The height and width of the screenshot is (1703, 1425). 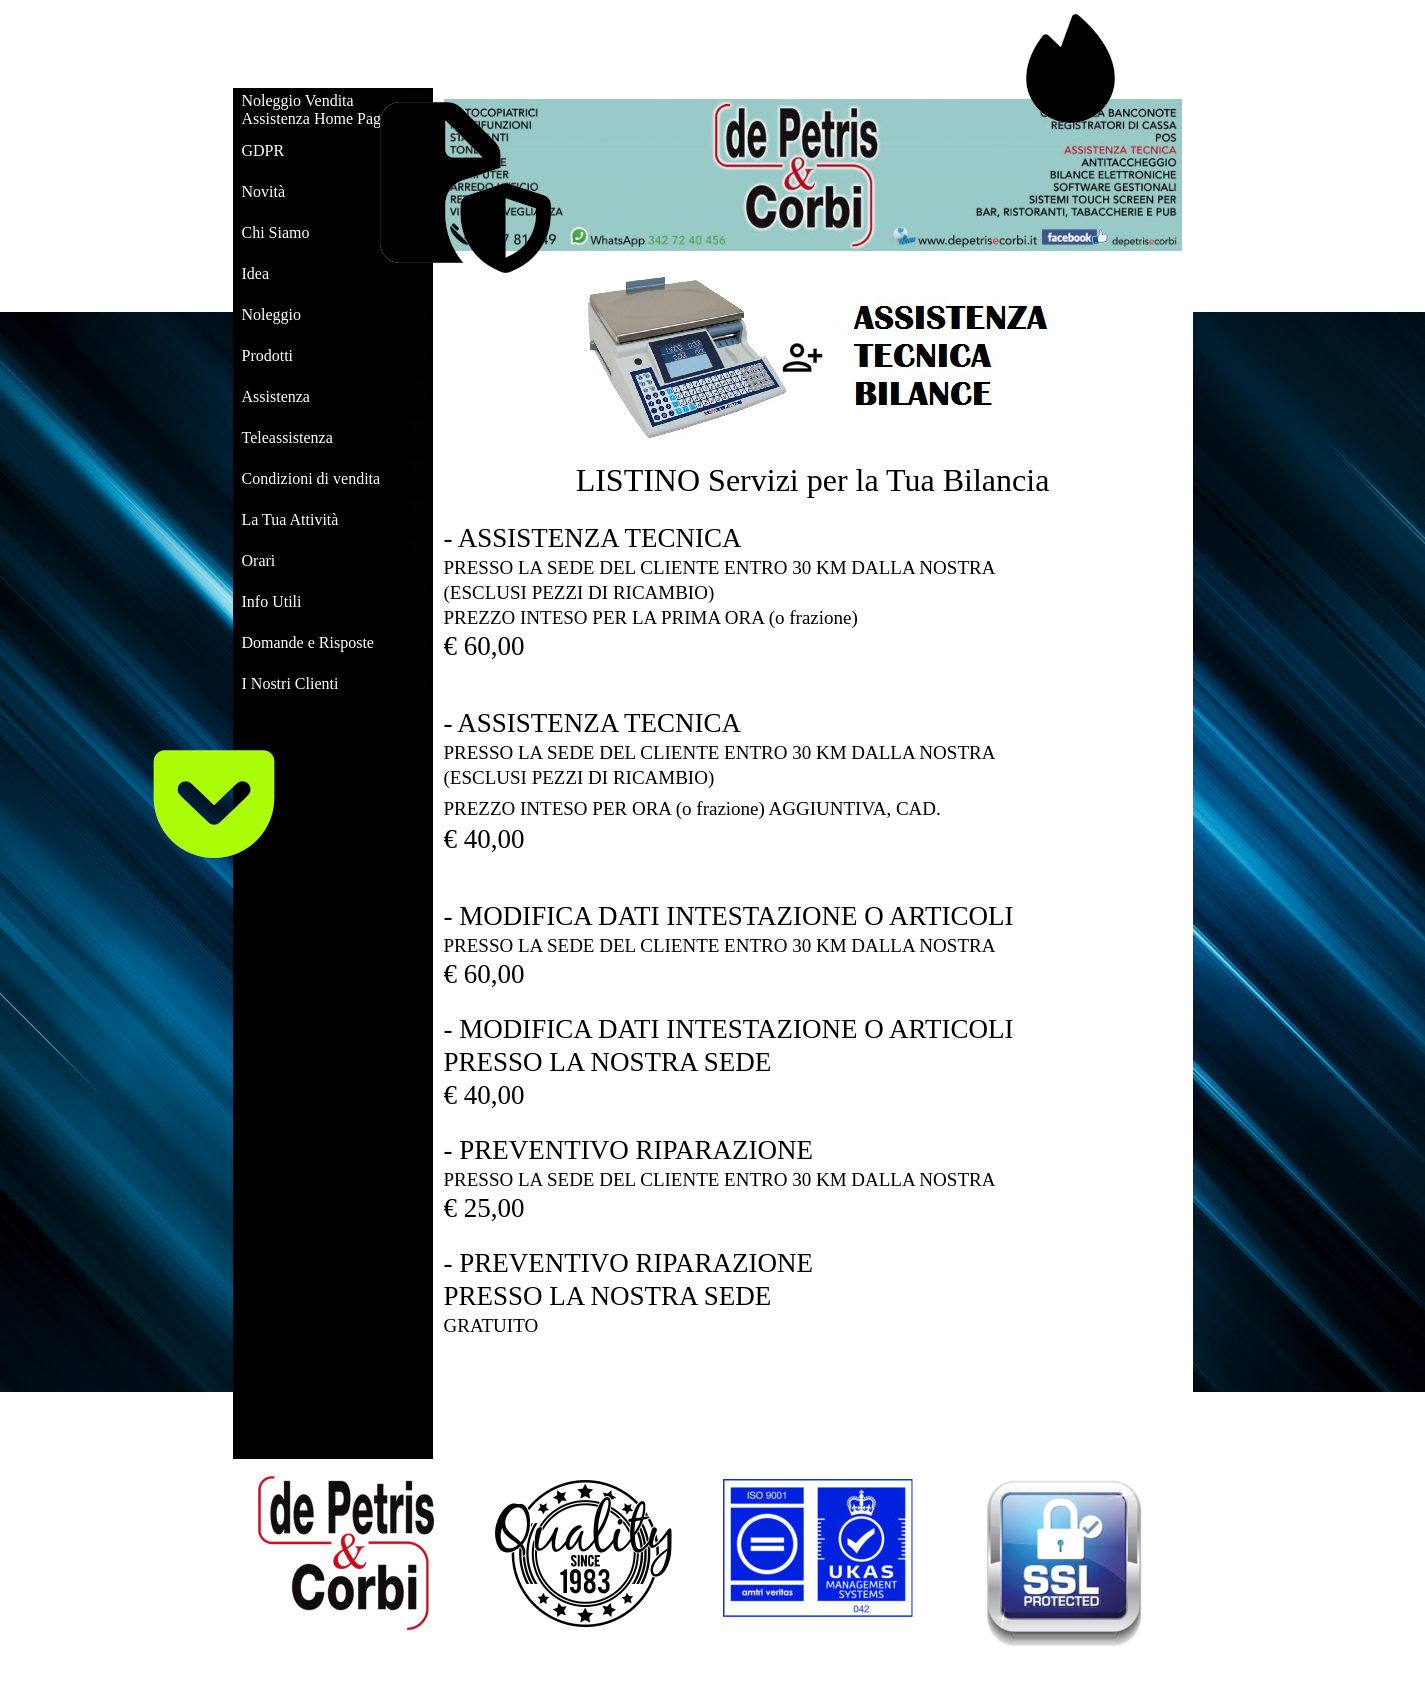 I want to click on add a new contact, so click(x=802, y=357).